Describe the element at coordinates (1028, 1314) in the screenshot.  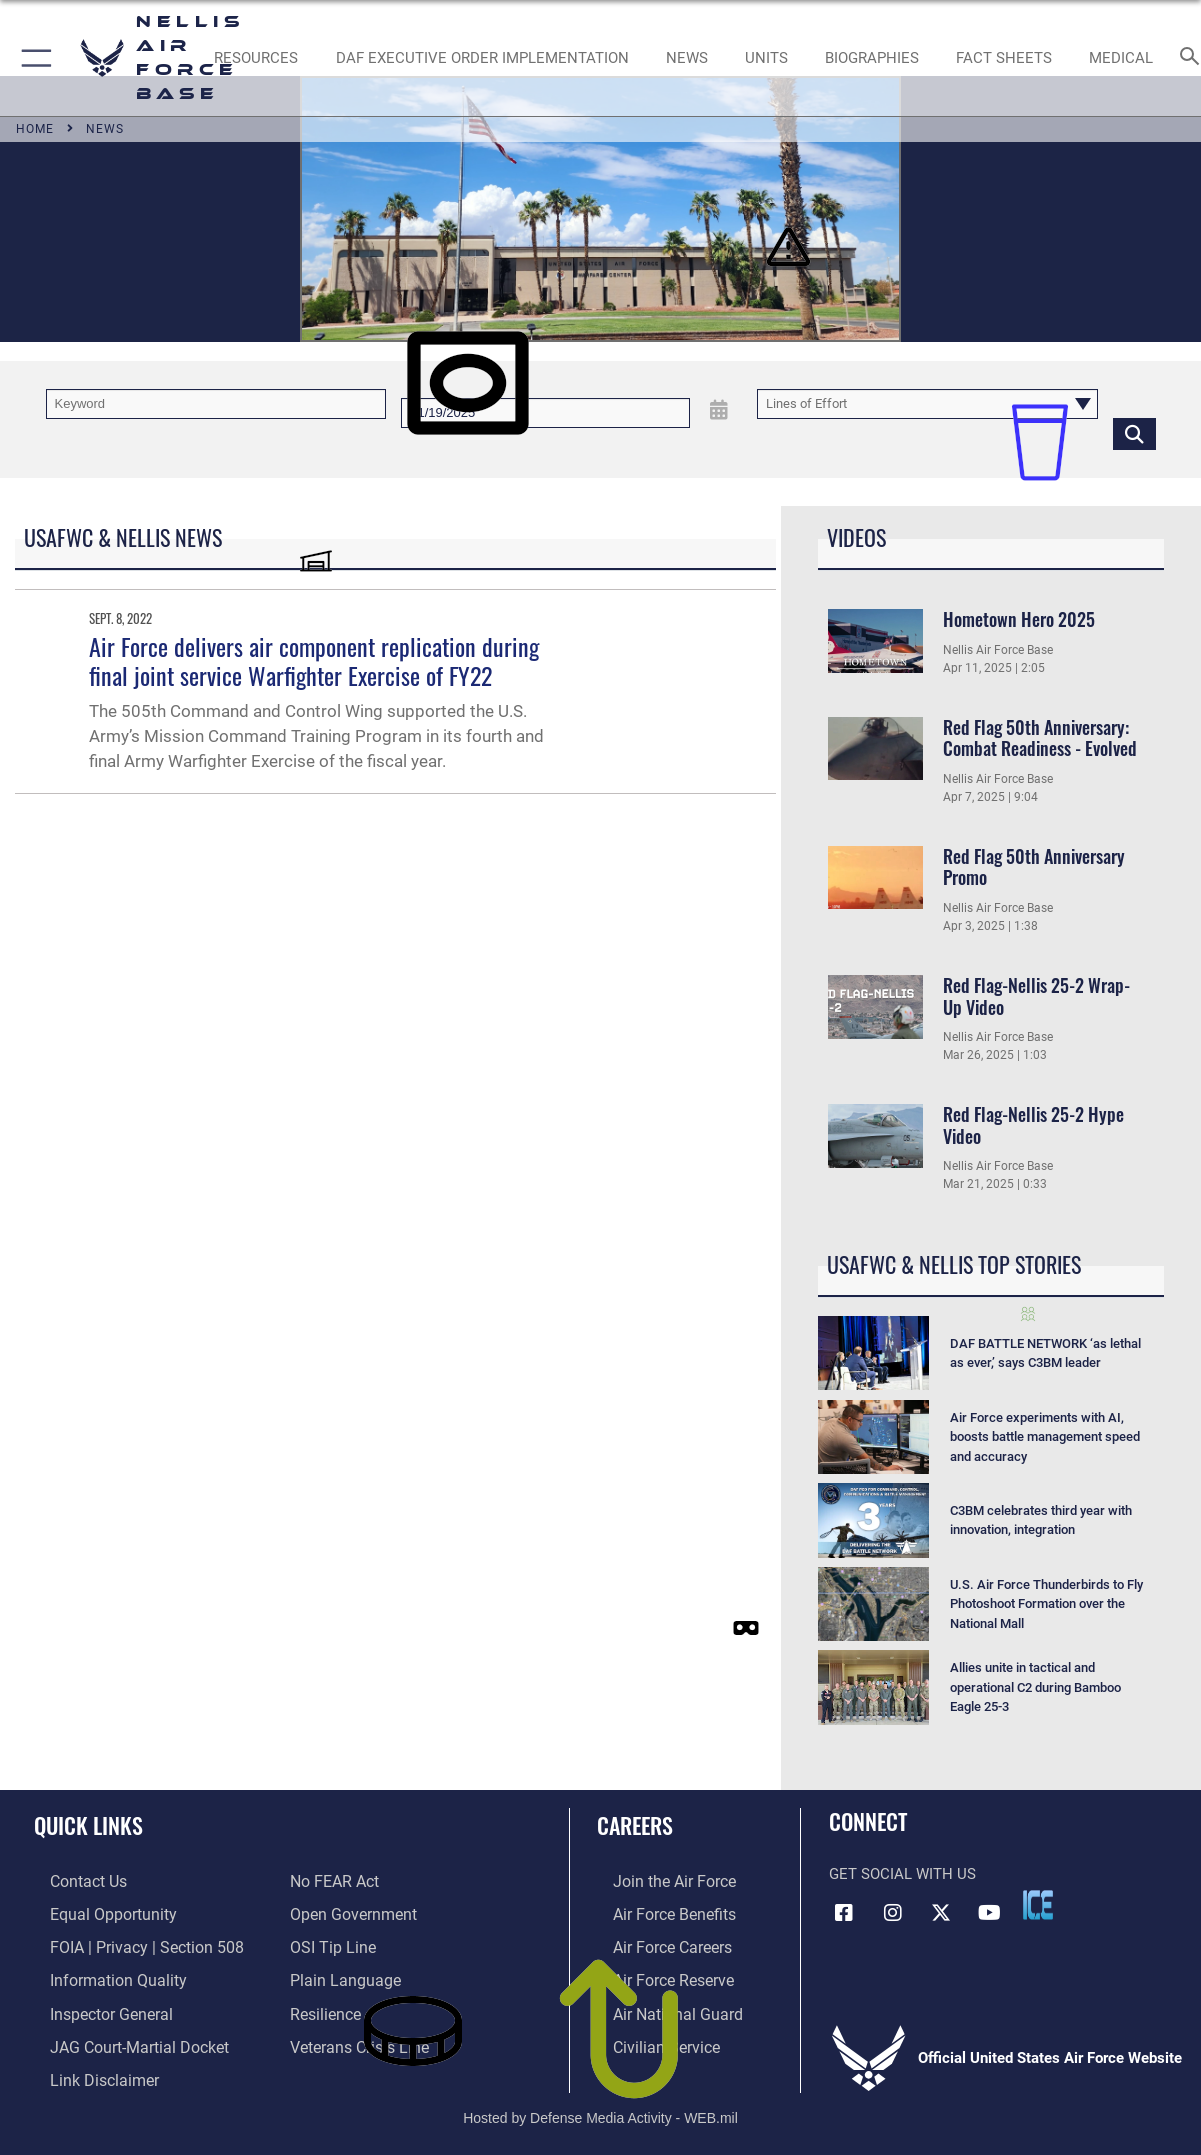
I see `view all team members` at that location.